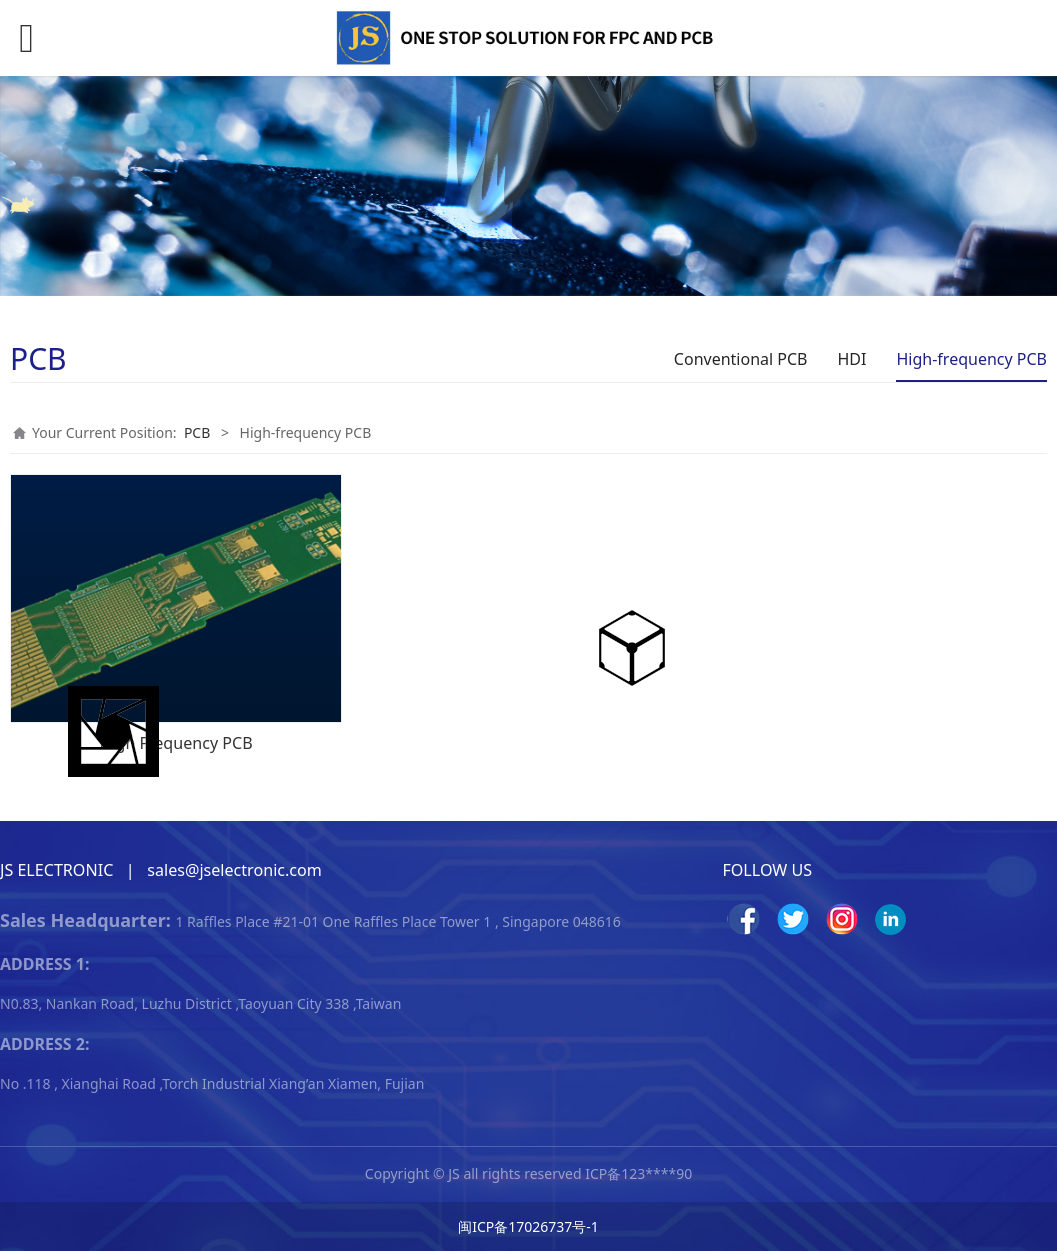 The image size is (1057, 1251). Describe the element at coordinates (18, 205) in the screenshot. I see `xfce desktop environment logo` at that location.